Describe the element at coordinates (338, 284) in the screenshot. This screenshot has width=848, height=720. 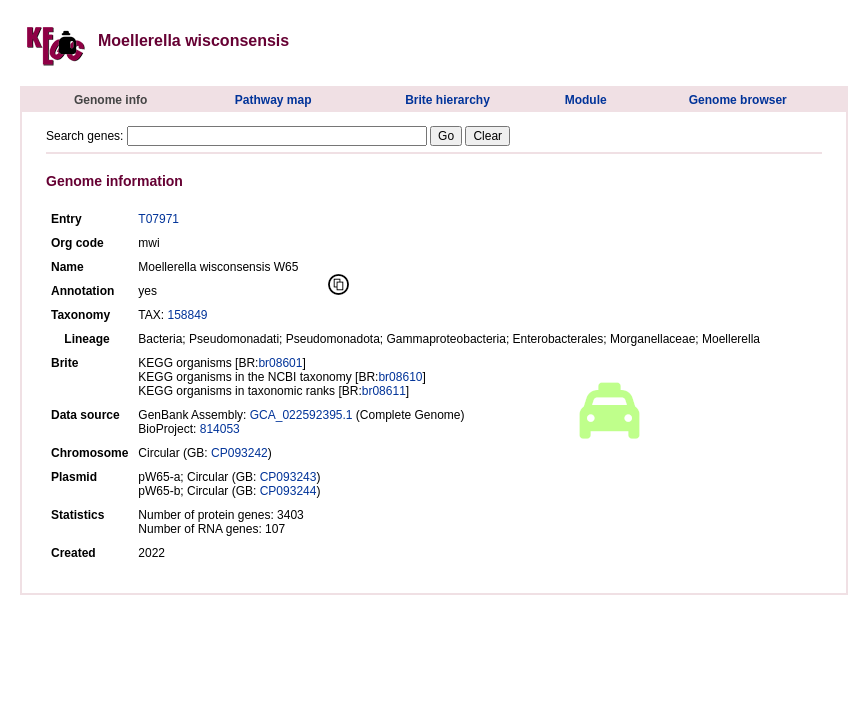
I see `indicates content is licensed for sharing under creative commons` at that location.